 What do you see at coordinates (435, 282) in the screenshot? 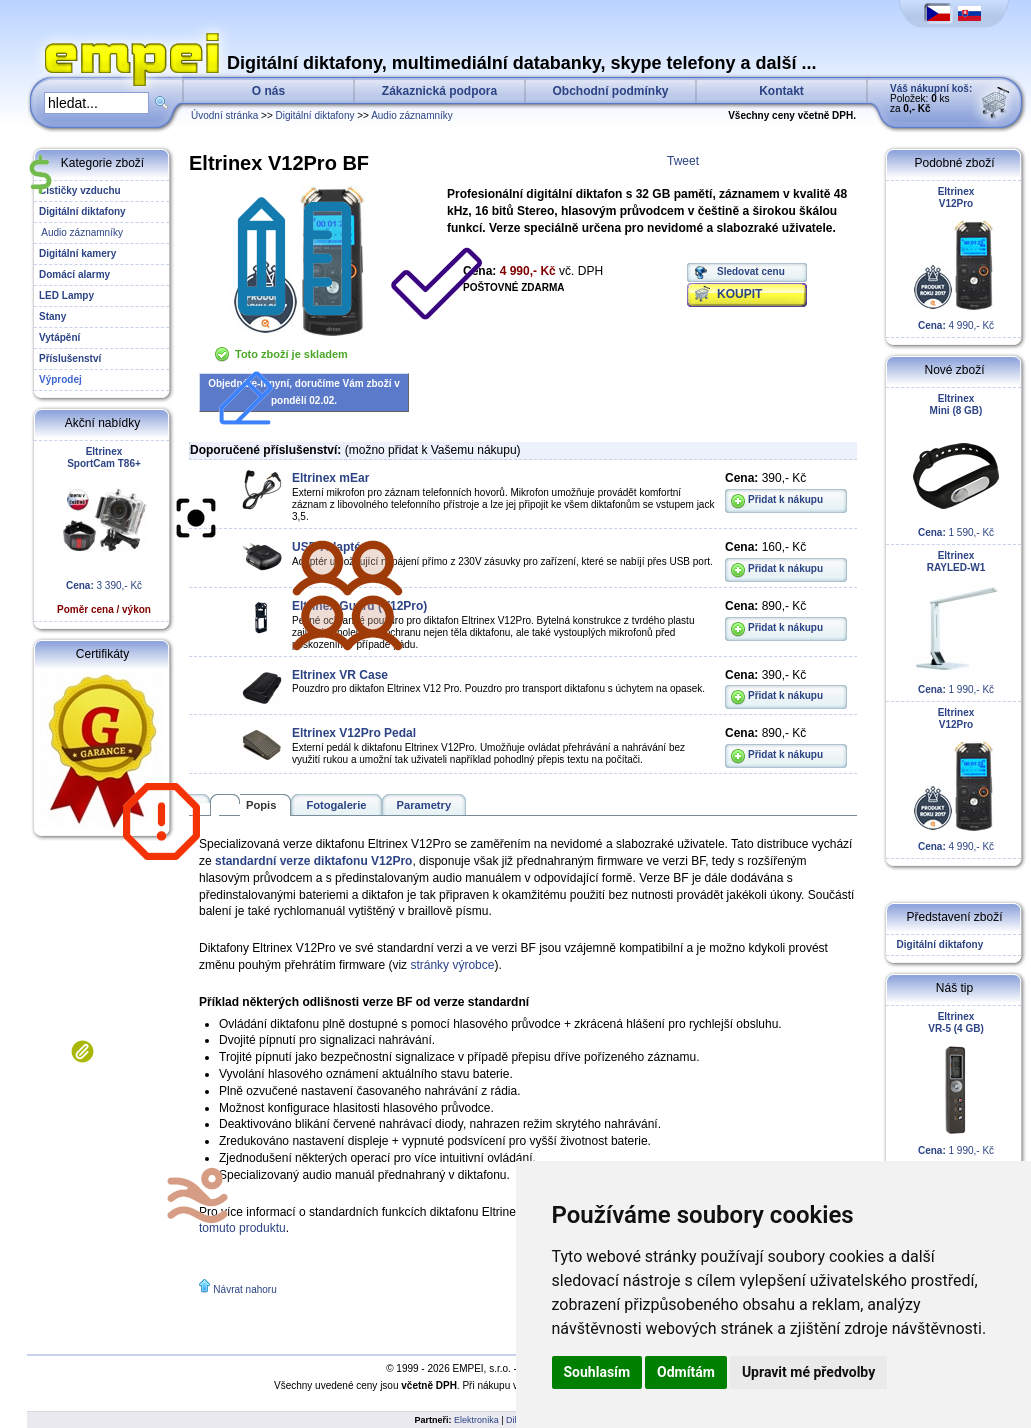
I see `confirm or submit an action` at bounding box center [435, 282].